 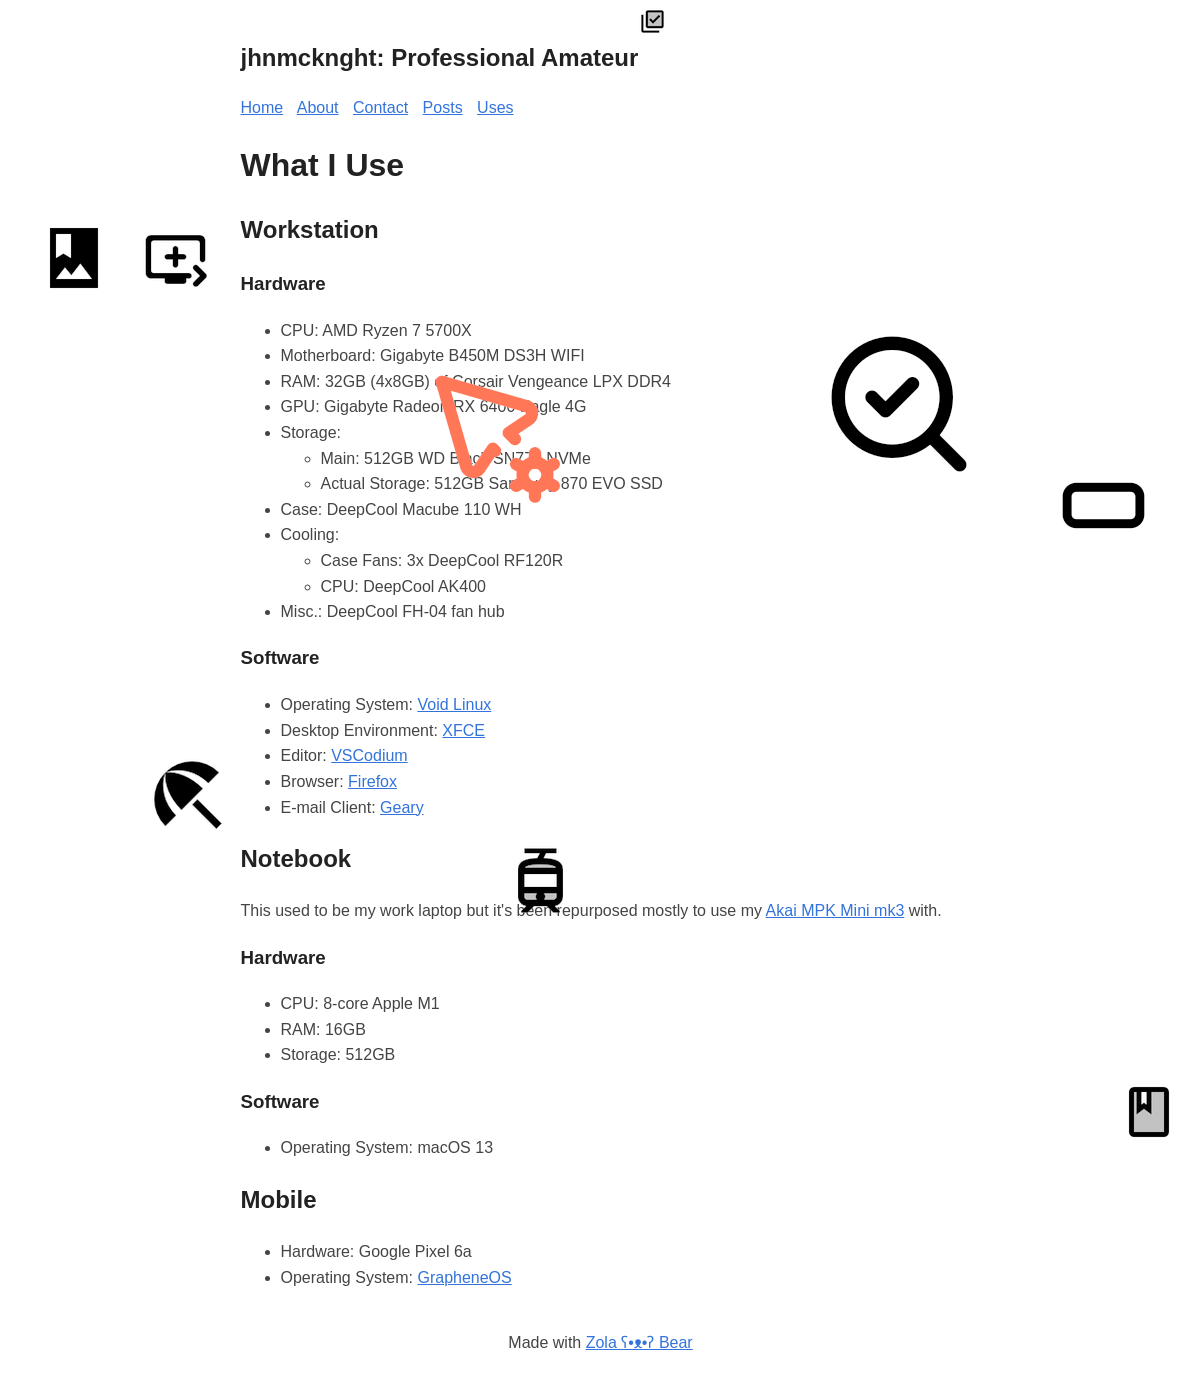 I want to click on add current item to play next in queue, so click(x=175, y=259).